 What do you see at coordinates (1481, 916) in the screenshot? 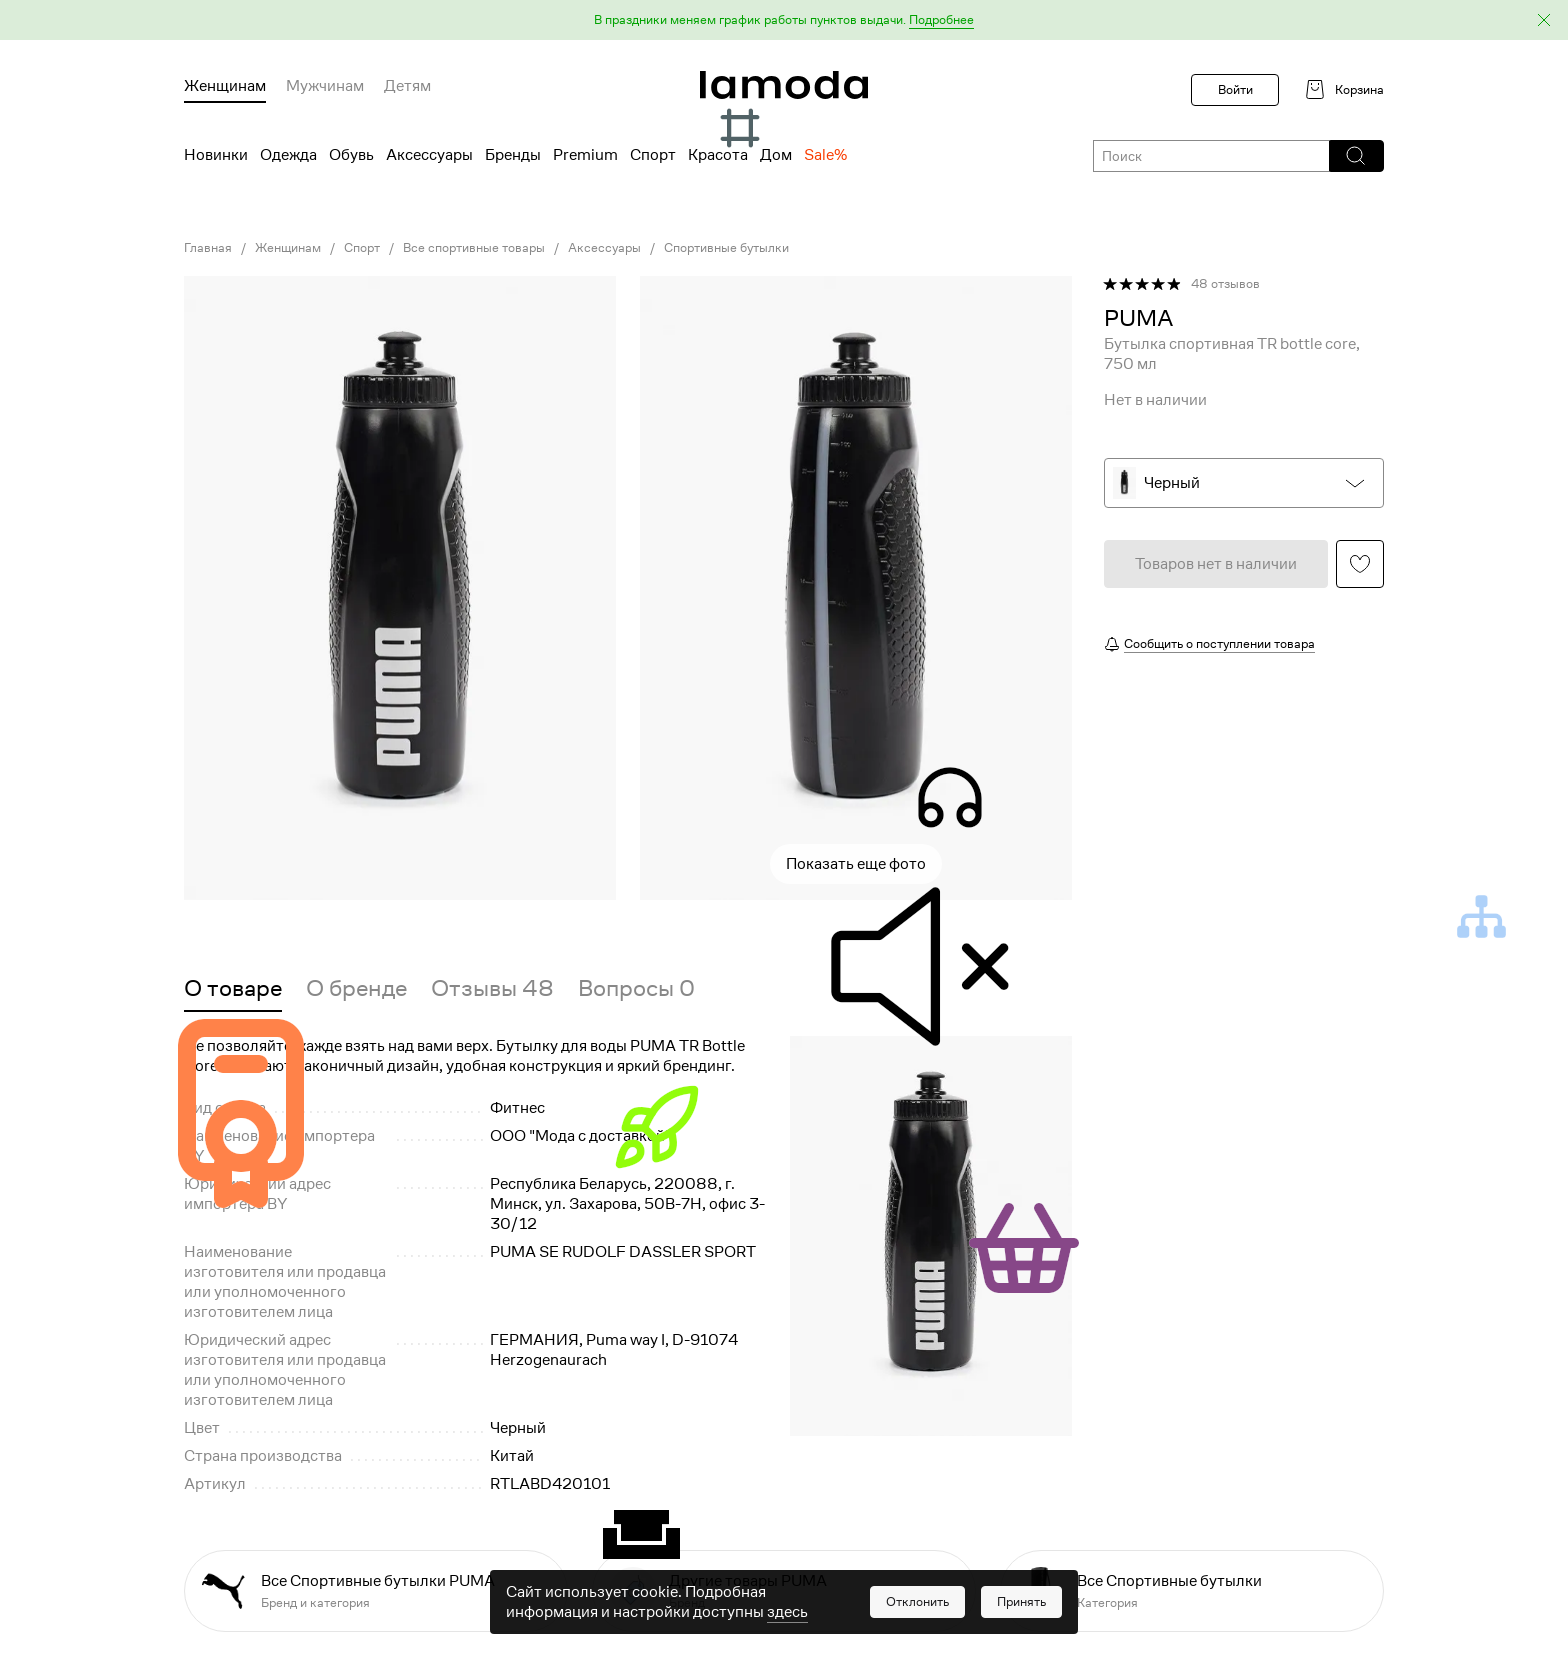
I see `view site structure or hierarchy` at bounding box center [1481, 916].